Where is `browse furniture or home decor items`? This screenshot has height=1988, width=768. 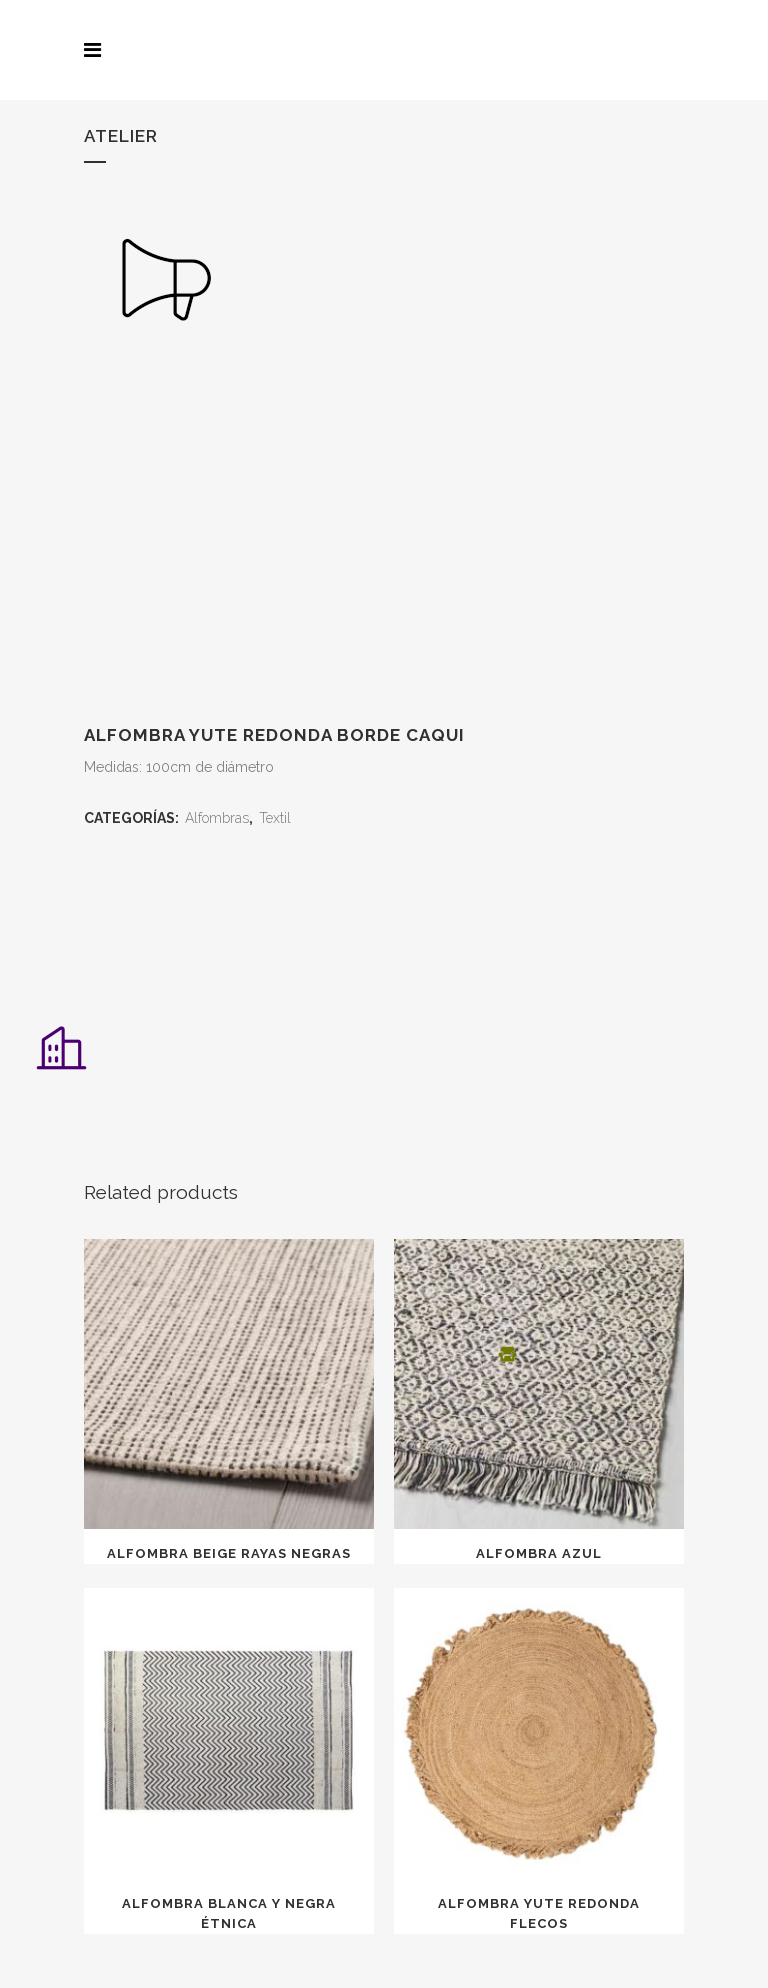
browse furniture or home decor items is located at coordinates (507, 1354).